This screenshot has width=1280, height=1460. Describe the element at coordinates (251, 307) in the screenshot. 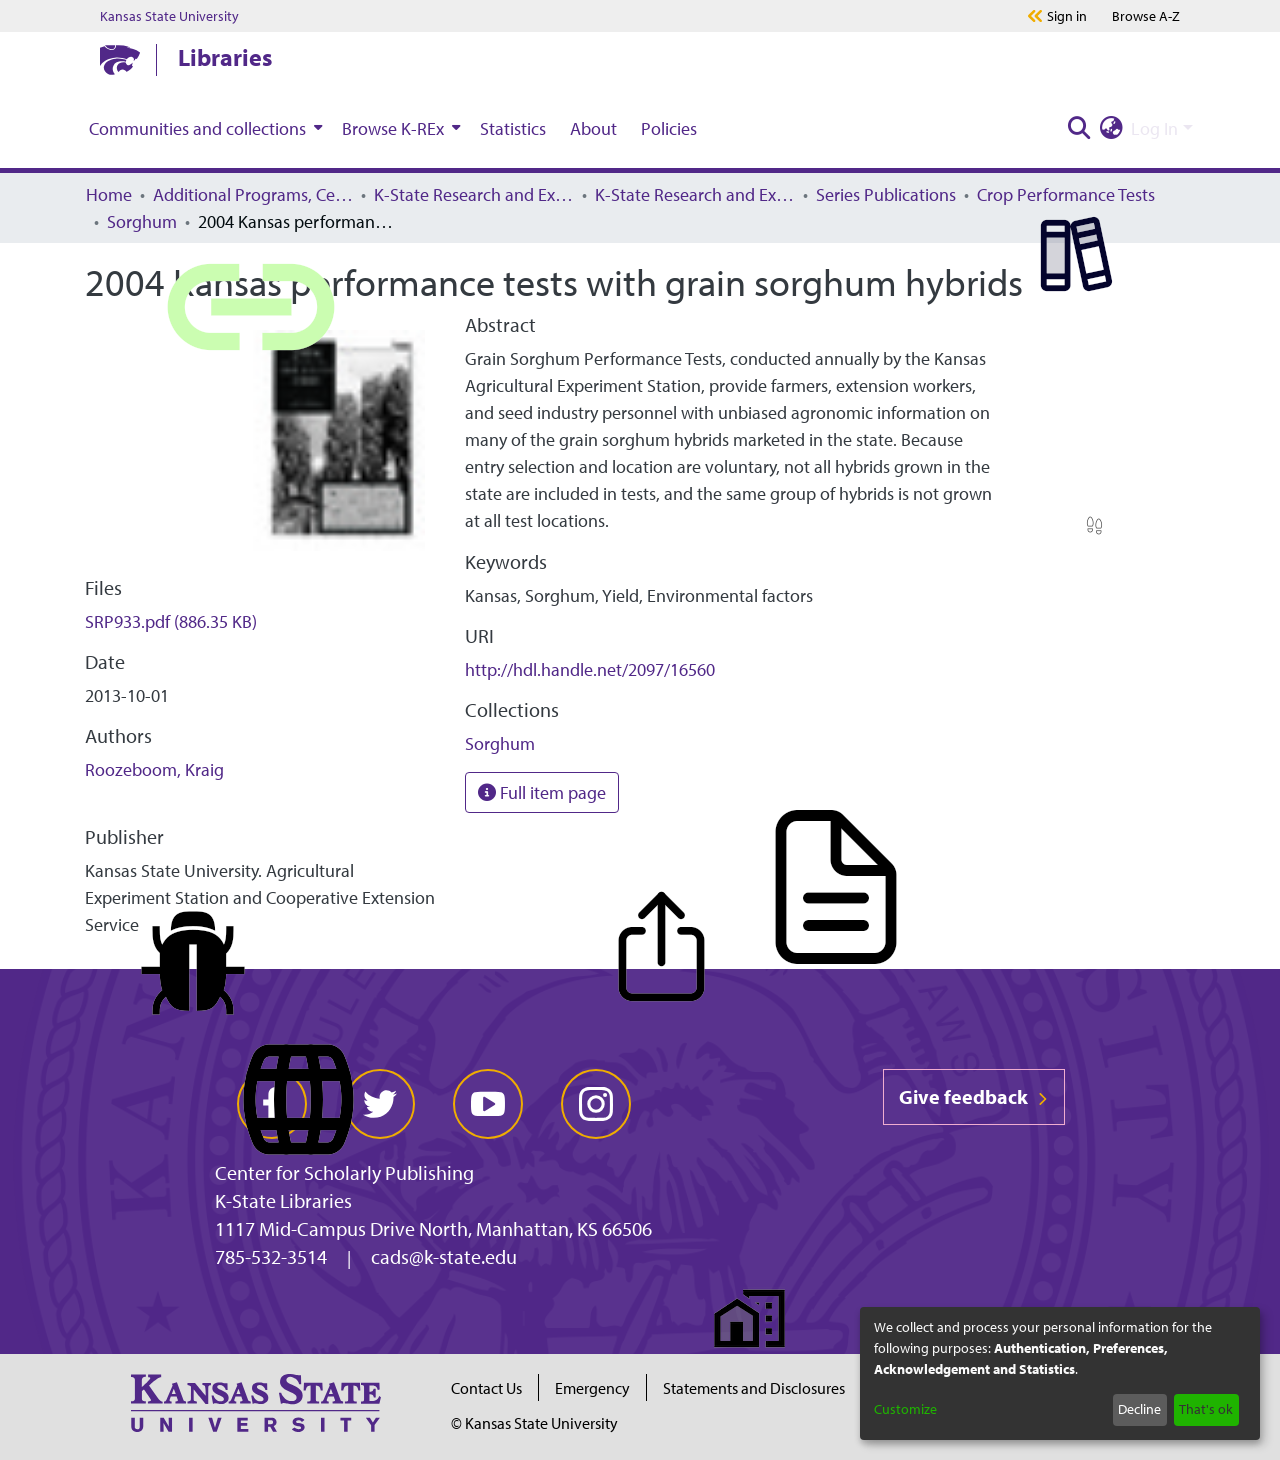

I see `copy or share a link` at that location.